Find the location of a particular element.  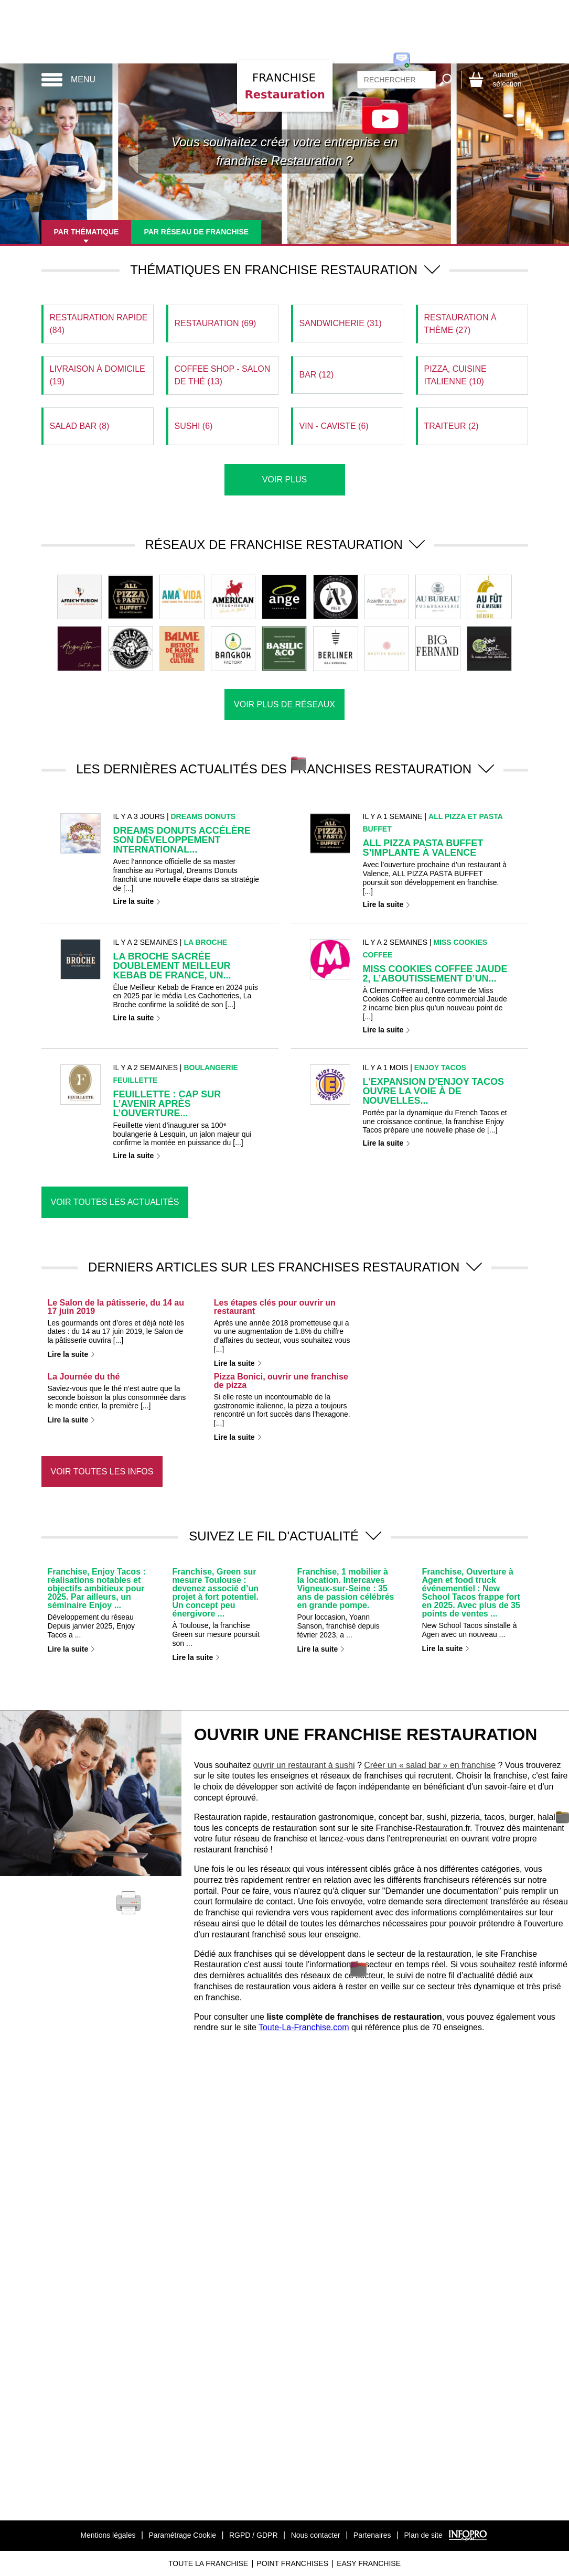

open folder to view contents is located at coordinates (562, 1817).